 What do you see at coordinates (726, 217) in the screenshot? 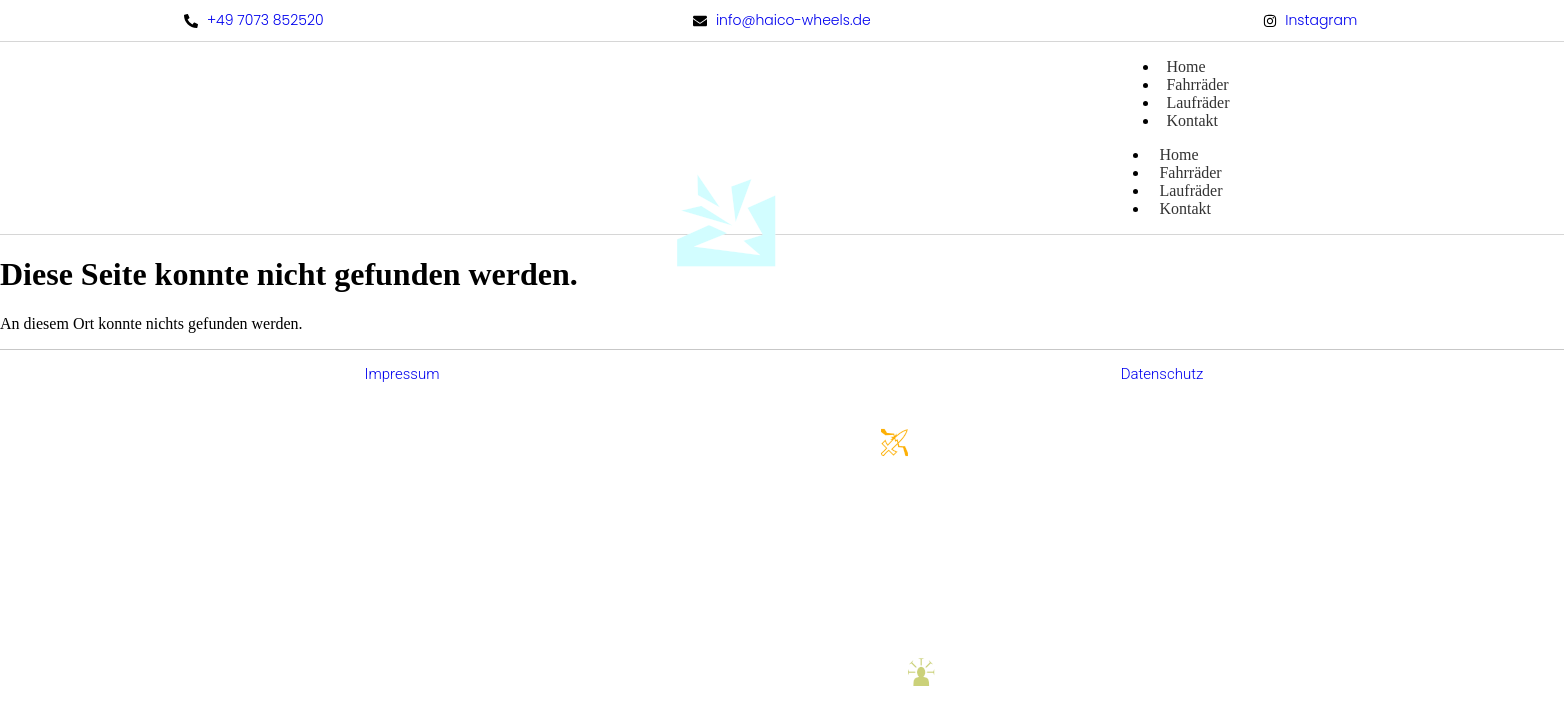
I see `indicates structural damage or crack detected` at bounding box center [726, 217].